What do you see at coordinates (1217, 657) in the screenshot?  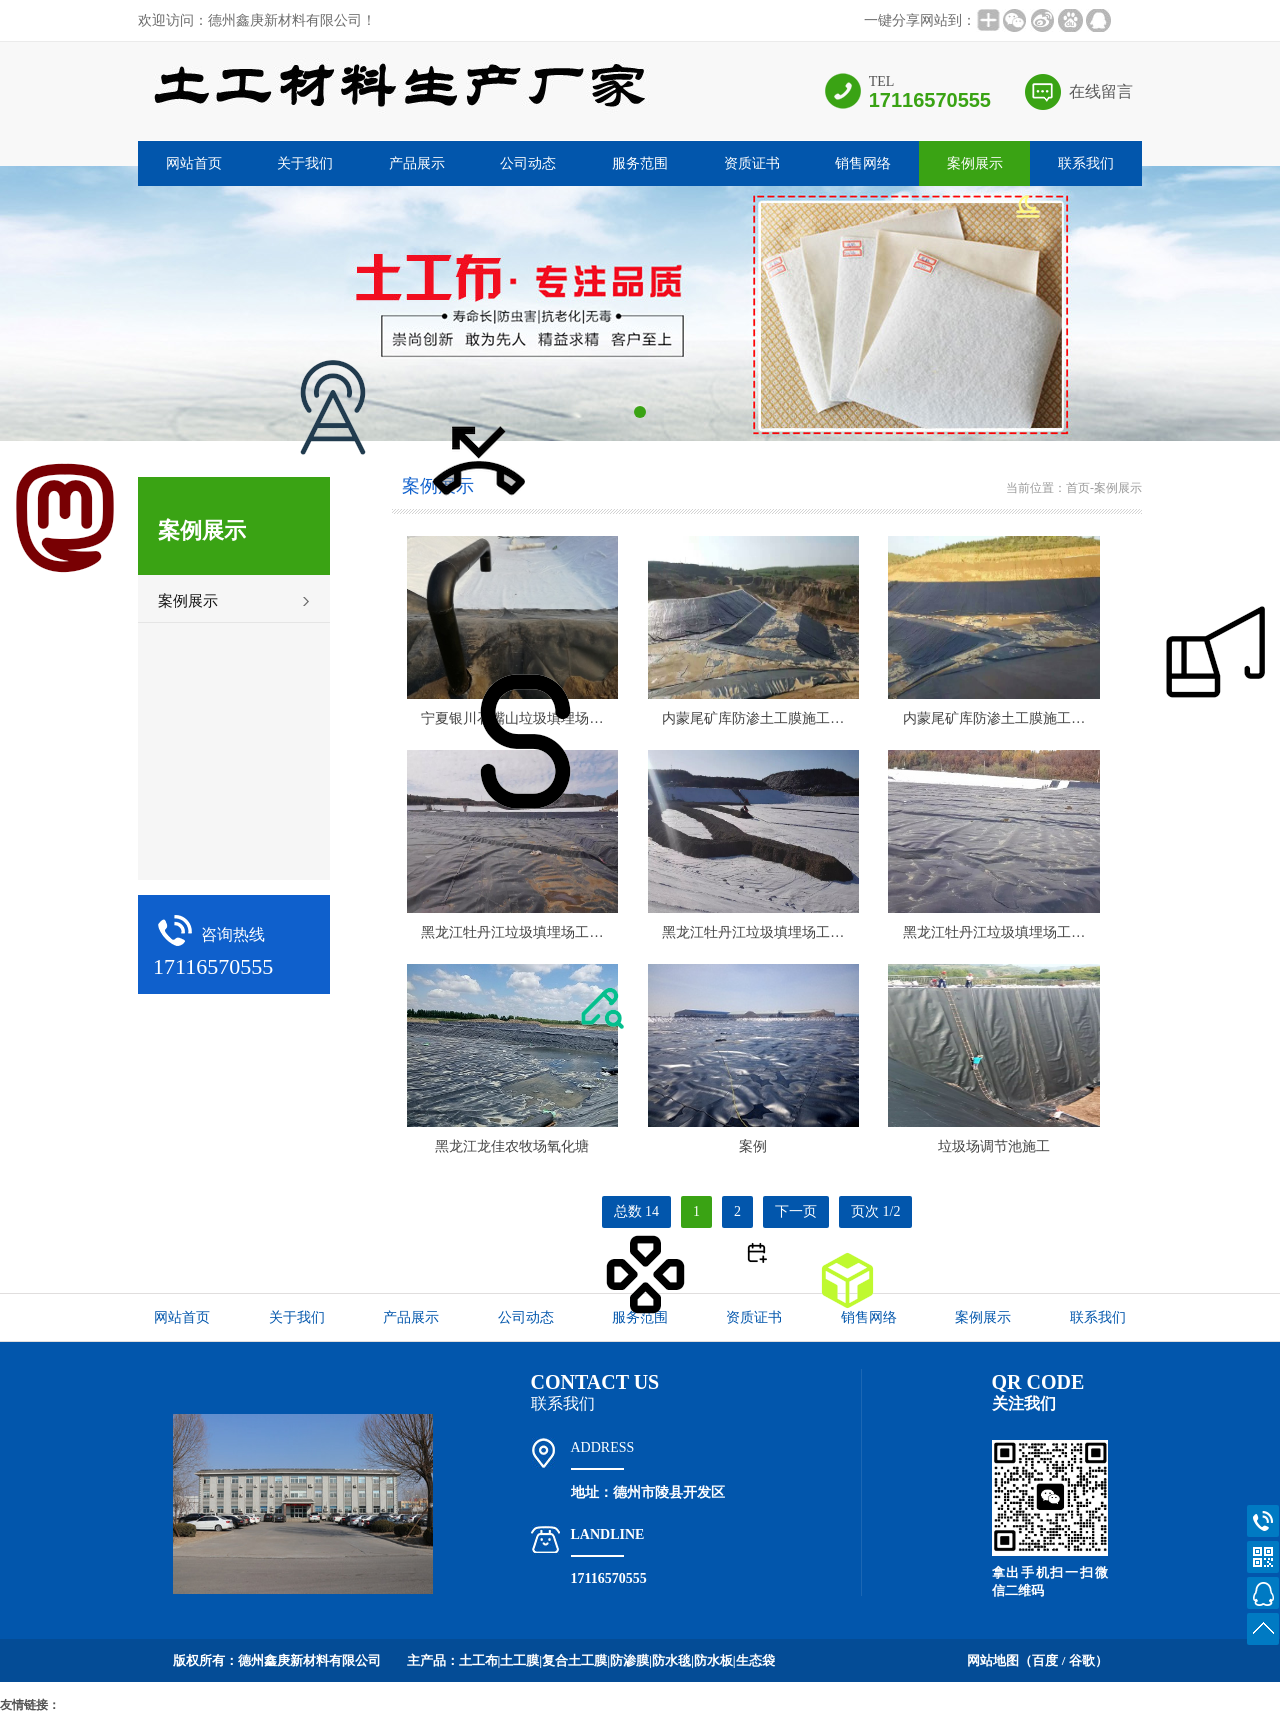 I see `construction or building-related feature` at bounding box center [1217, 657].